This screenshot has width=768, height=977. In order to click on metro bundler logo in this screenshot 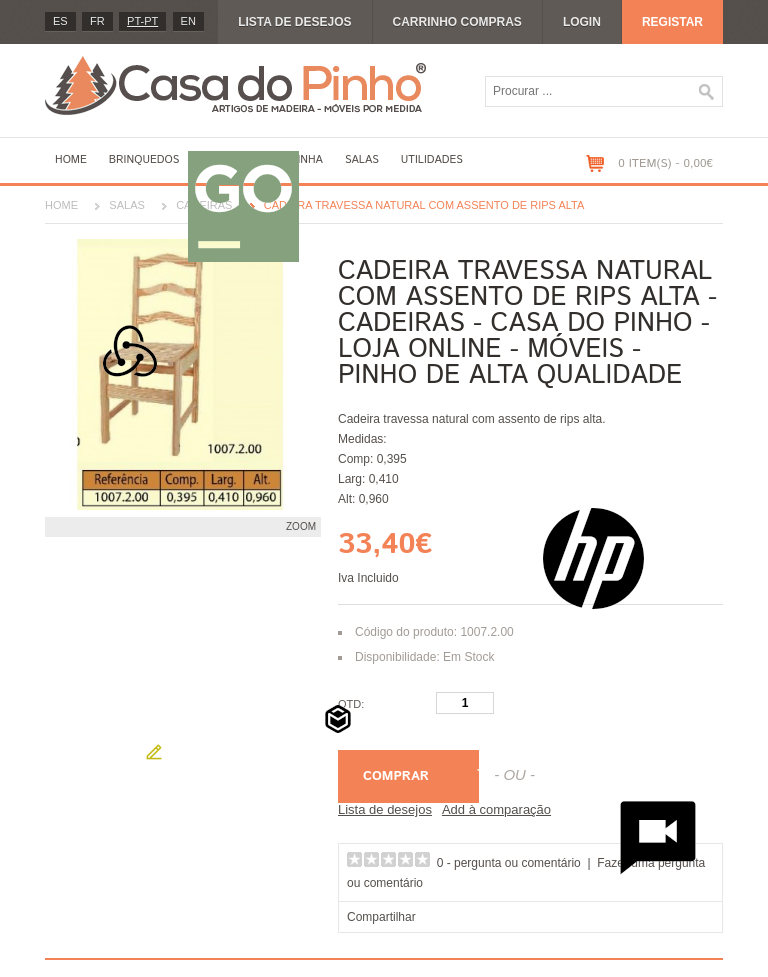, I will do `click(338, 719)`.